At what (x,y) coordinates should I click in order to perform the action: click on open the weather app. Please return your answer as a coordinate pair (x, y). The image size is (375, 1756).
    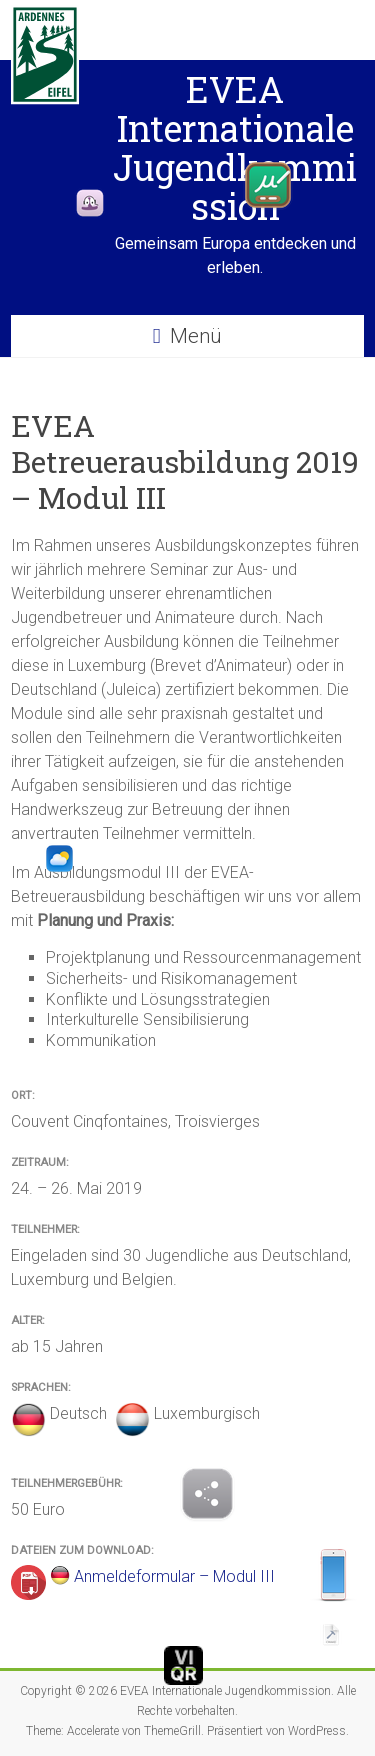
    Looking at the image, I should click on (59, 858).